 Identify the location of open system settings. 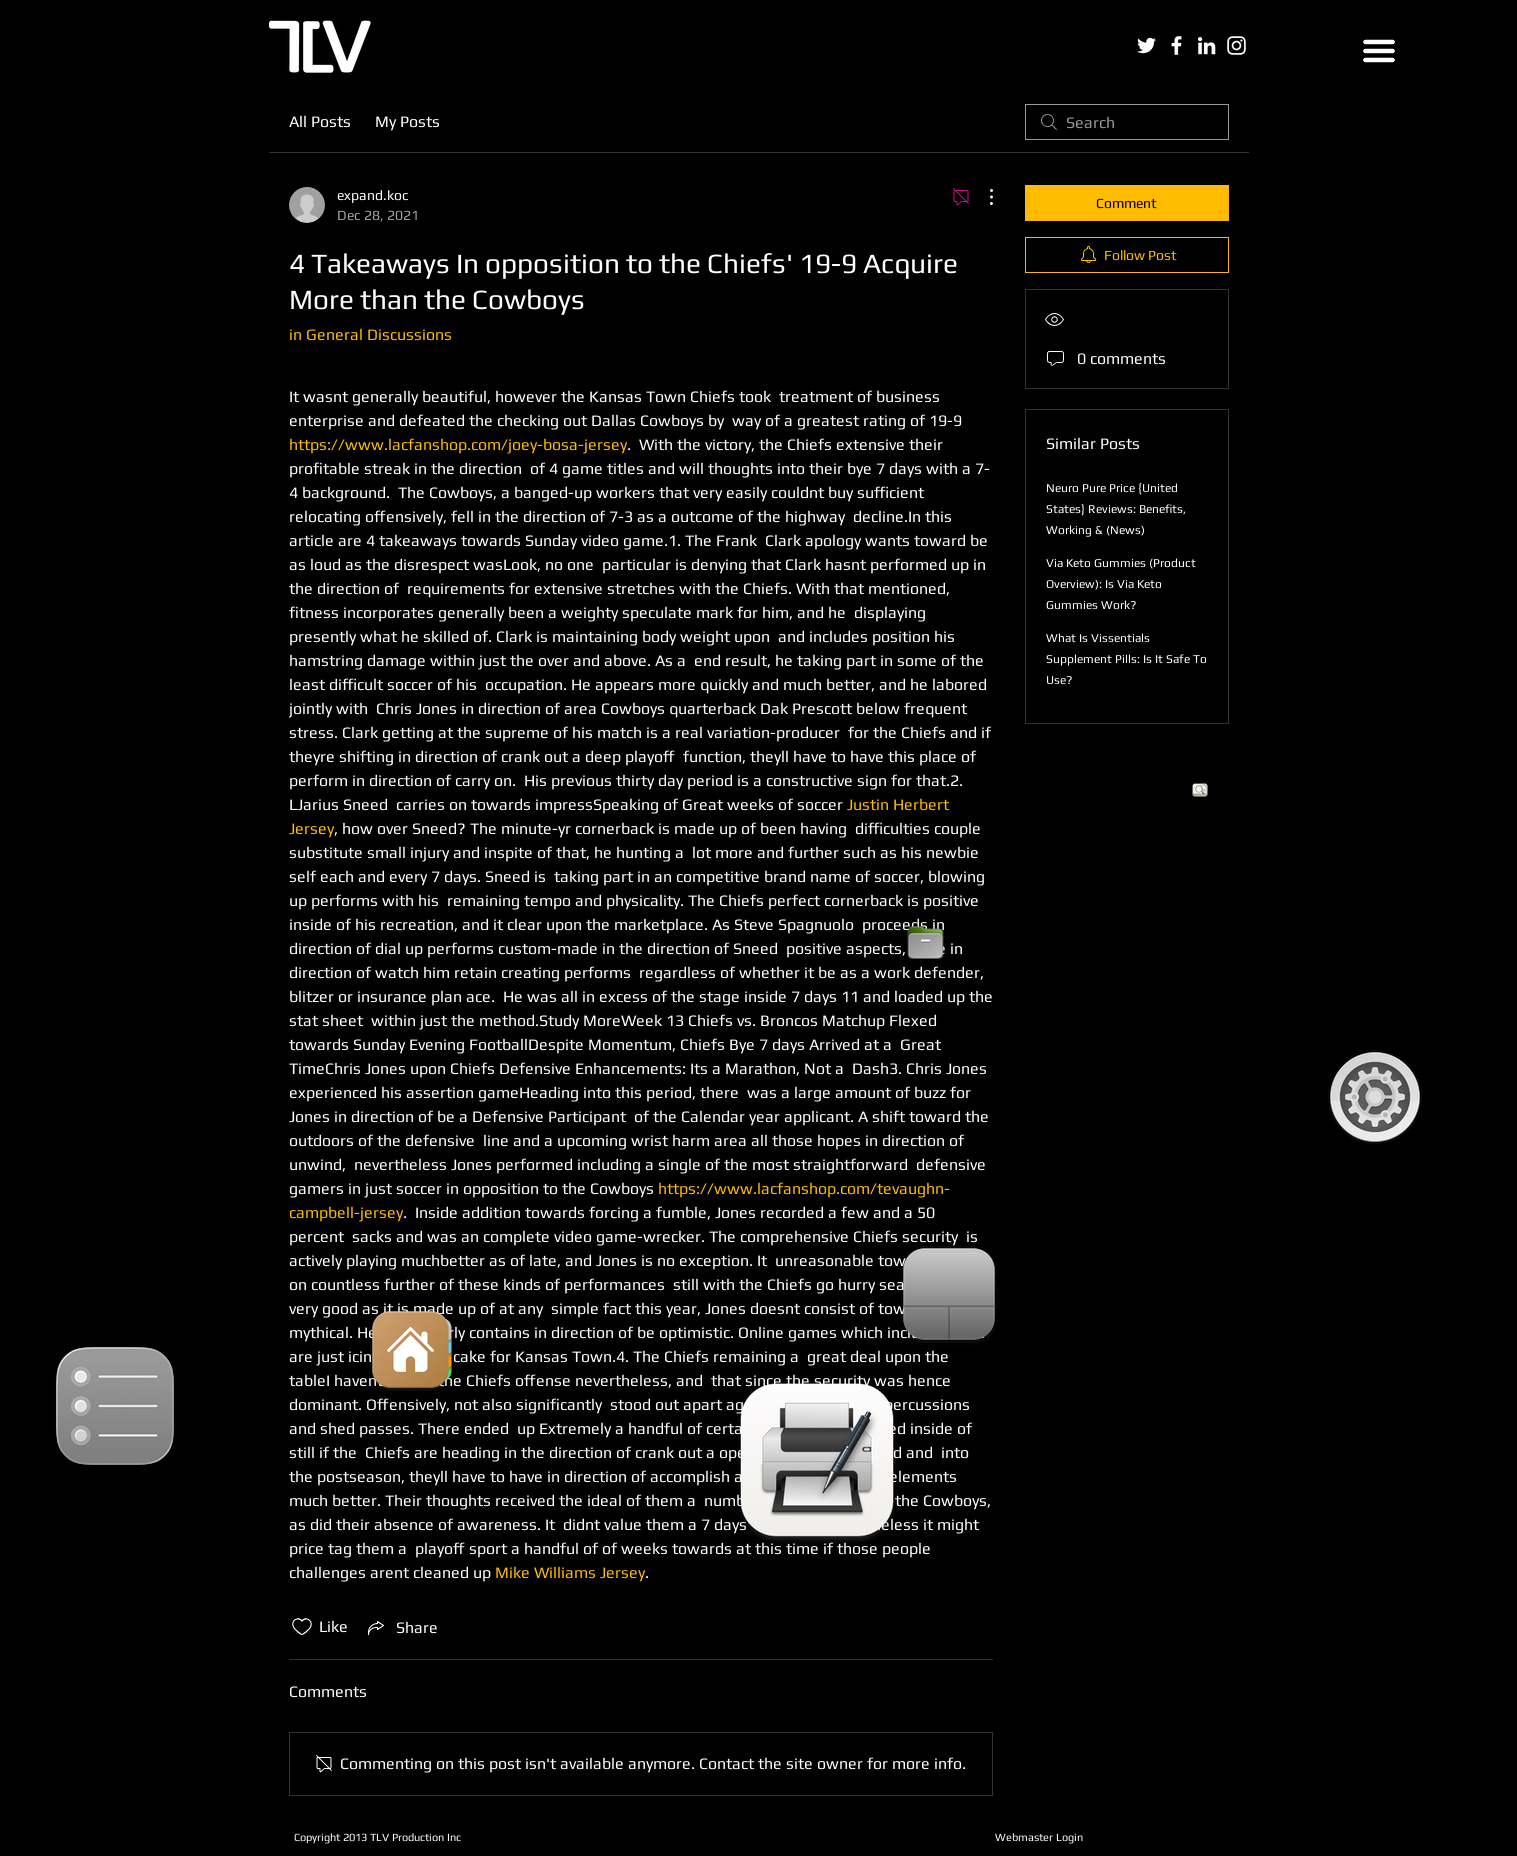
(1375, 1097).